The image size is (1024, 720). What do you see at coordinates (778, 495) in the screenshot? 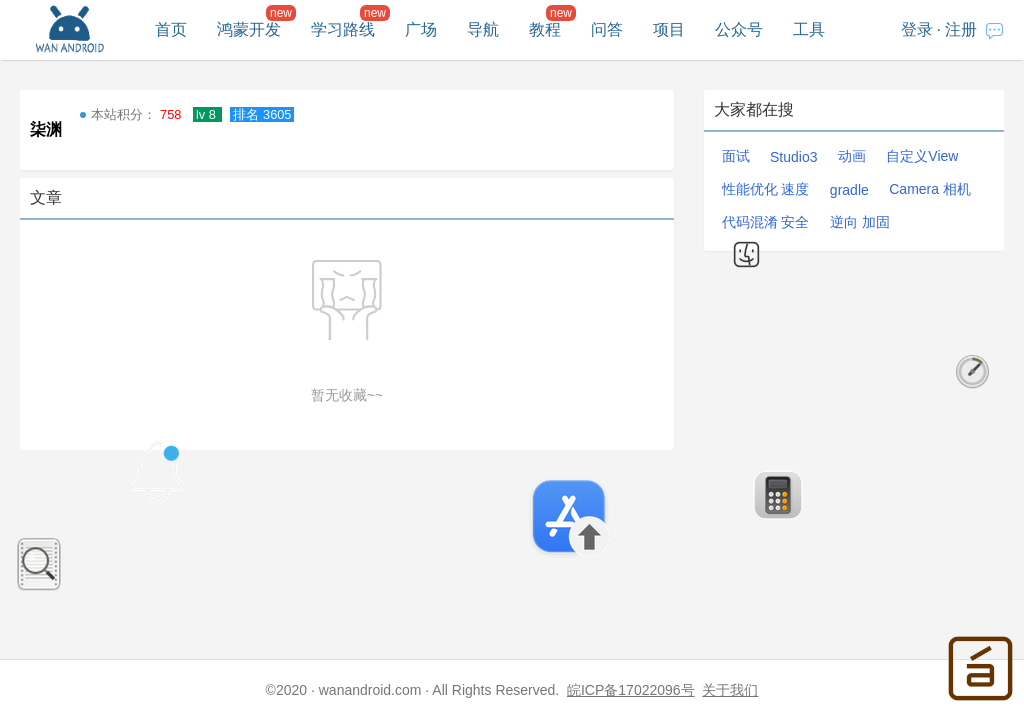
I see `open the calculator app` at bounding box center [778, 495].